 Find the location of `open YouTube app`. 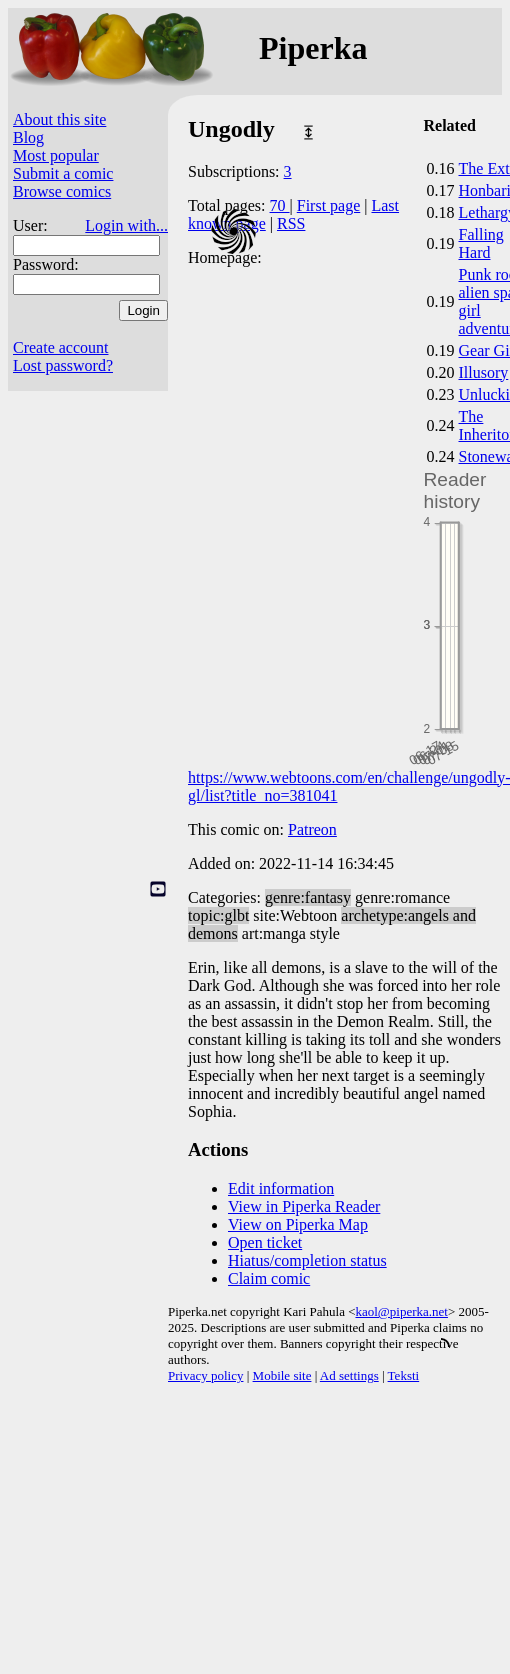

open YouTube app is located at coordinates (158, 889).